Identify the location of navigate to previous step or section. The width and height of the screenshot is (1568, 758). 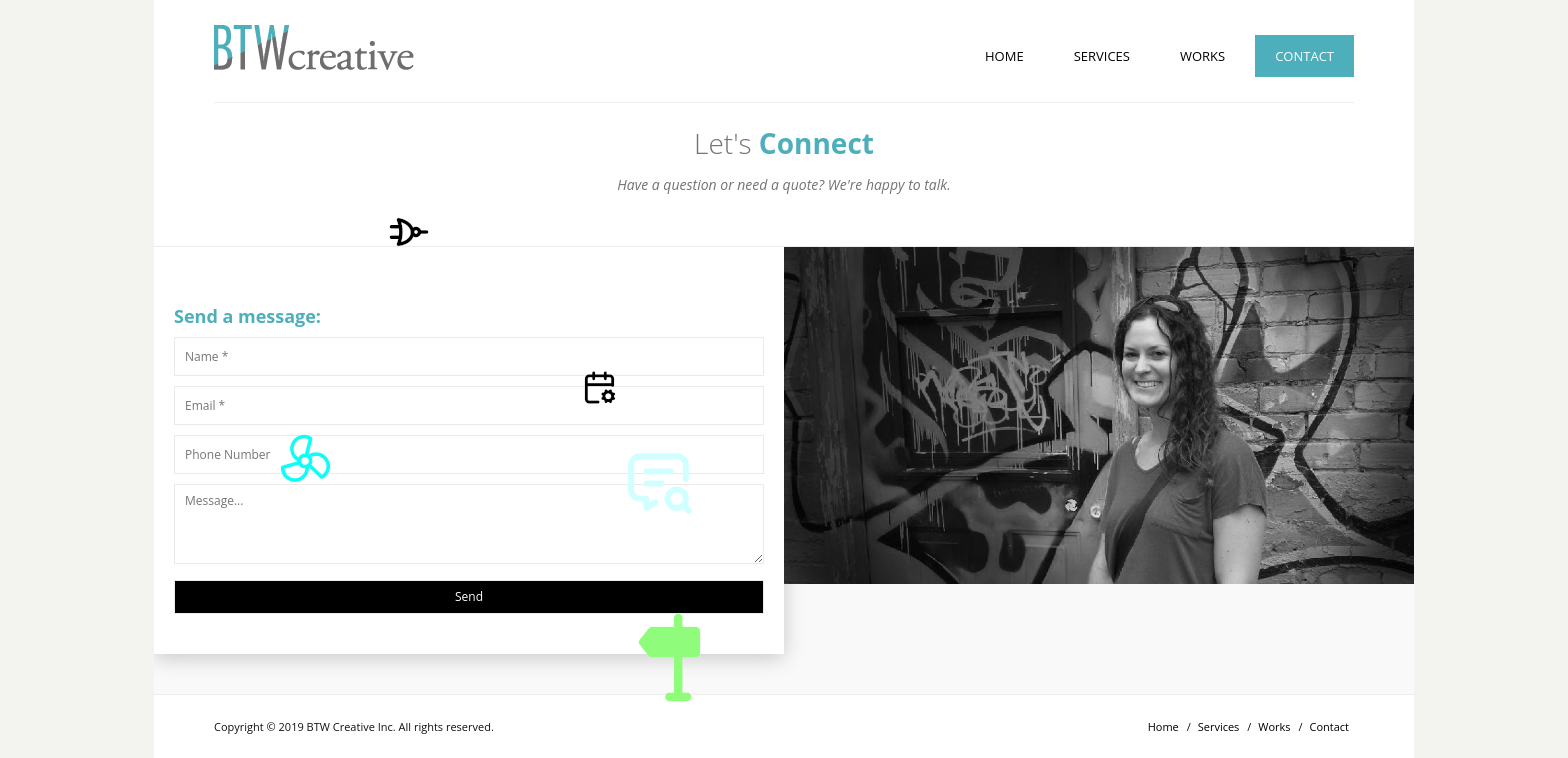
(669, 657).